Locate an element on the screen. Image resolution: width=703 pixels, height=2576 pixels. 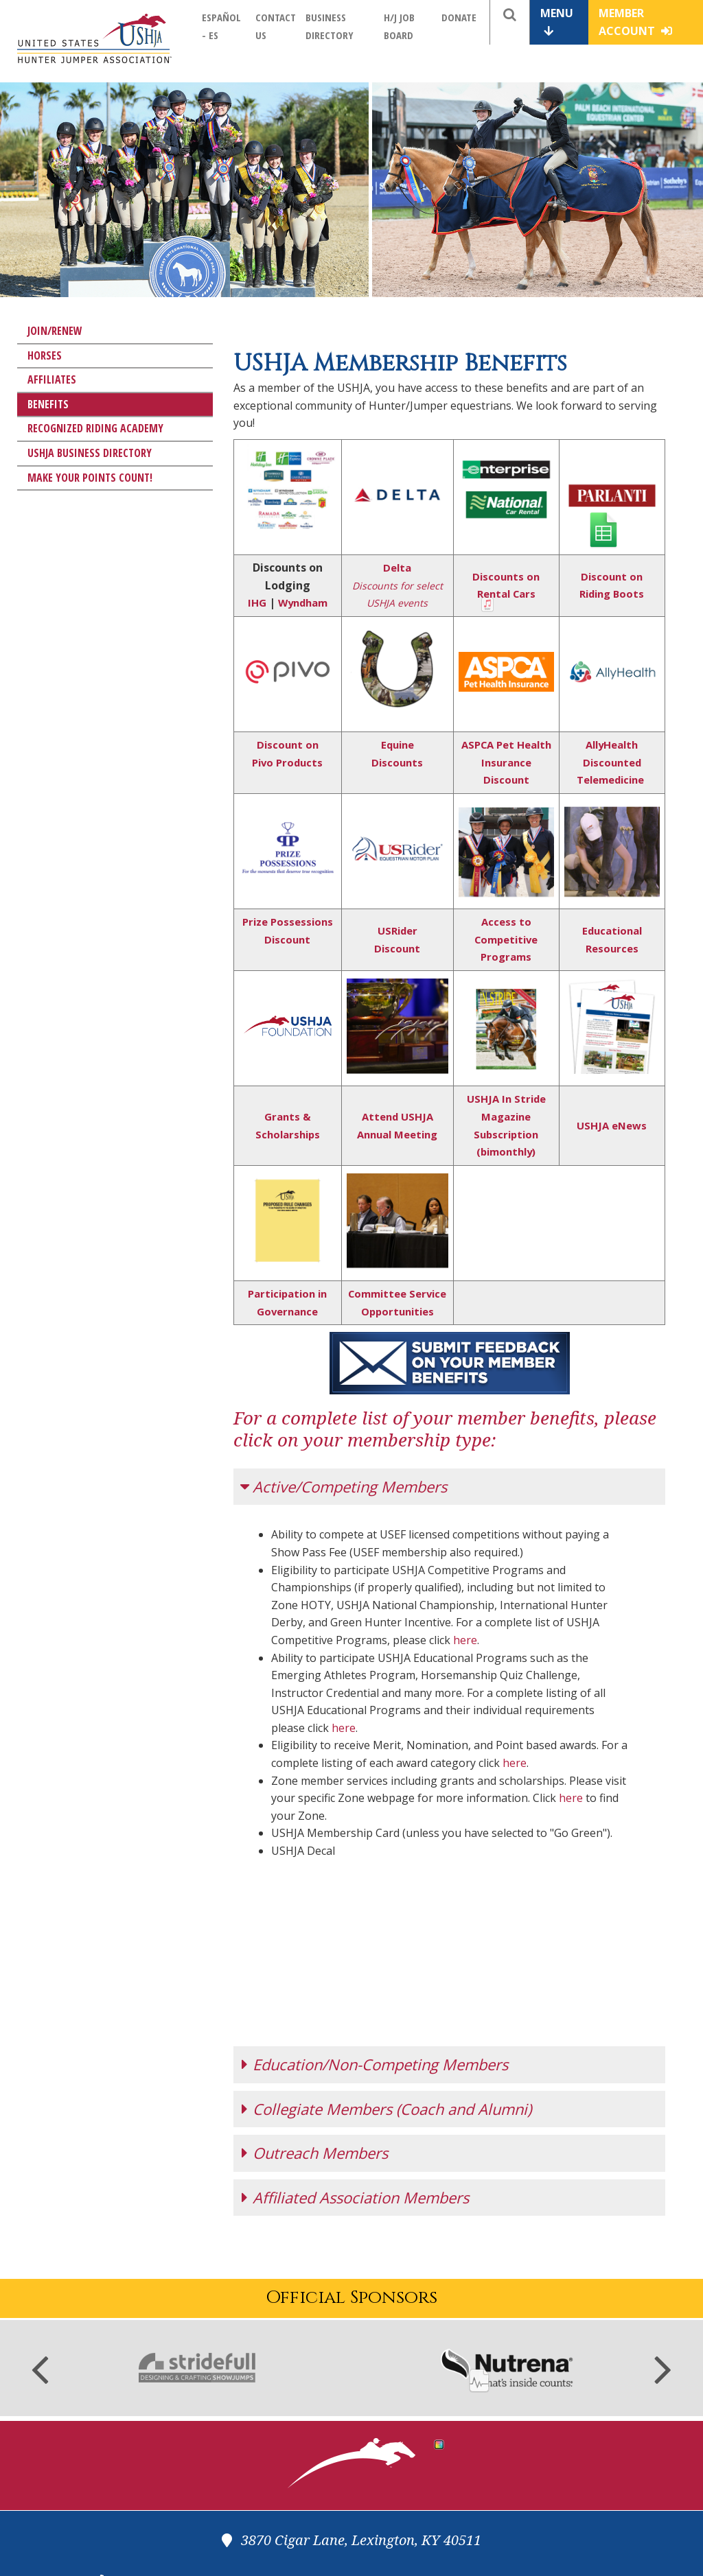
calibrate display color and settings is located at coordinates (439, 2444).